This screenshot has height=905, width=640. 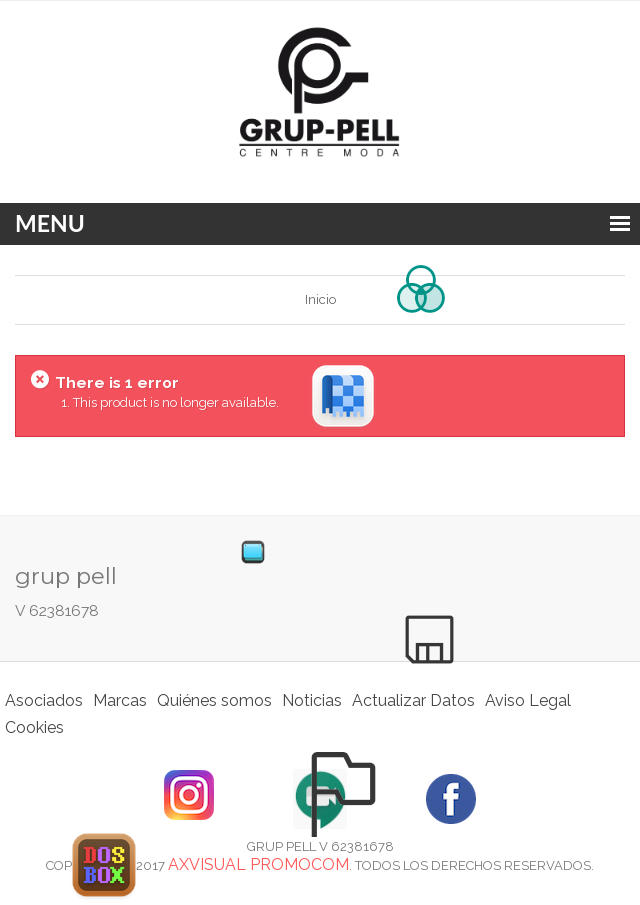 What do you see at coordinates (421, 289) in the screenshot?
I see `access color and display preferences` at bounding box center [421, 289].